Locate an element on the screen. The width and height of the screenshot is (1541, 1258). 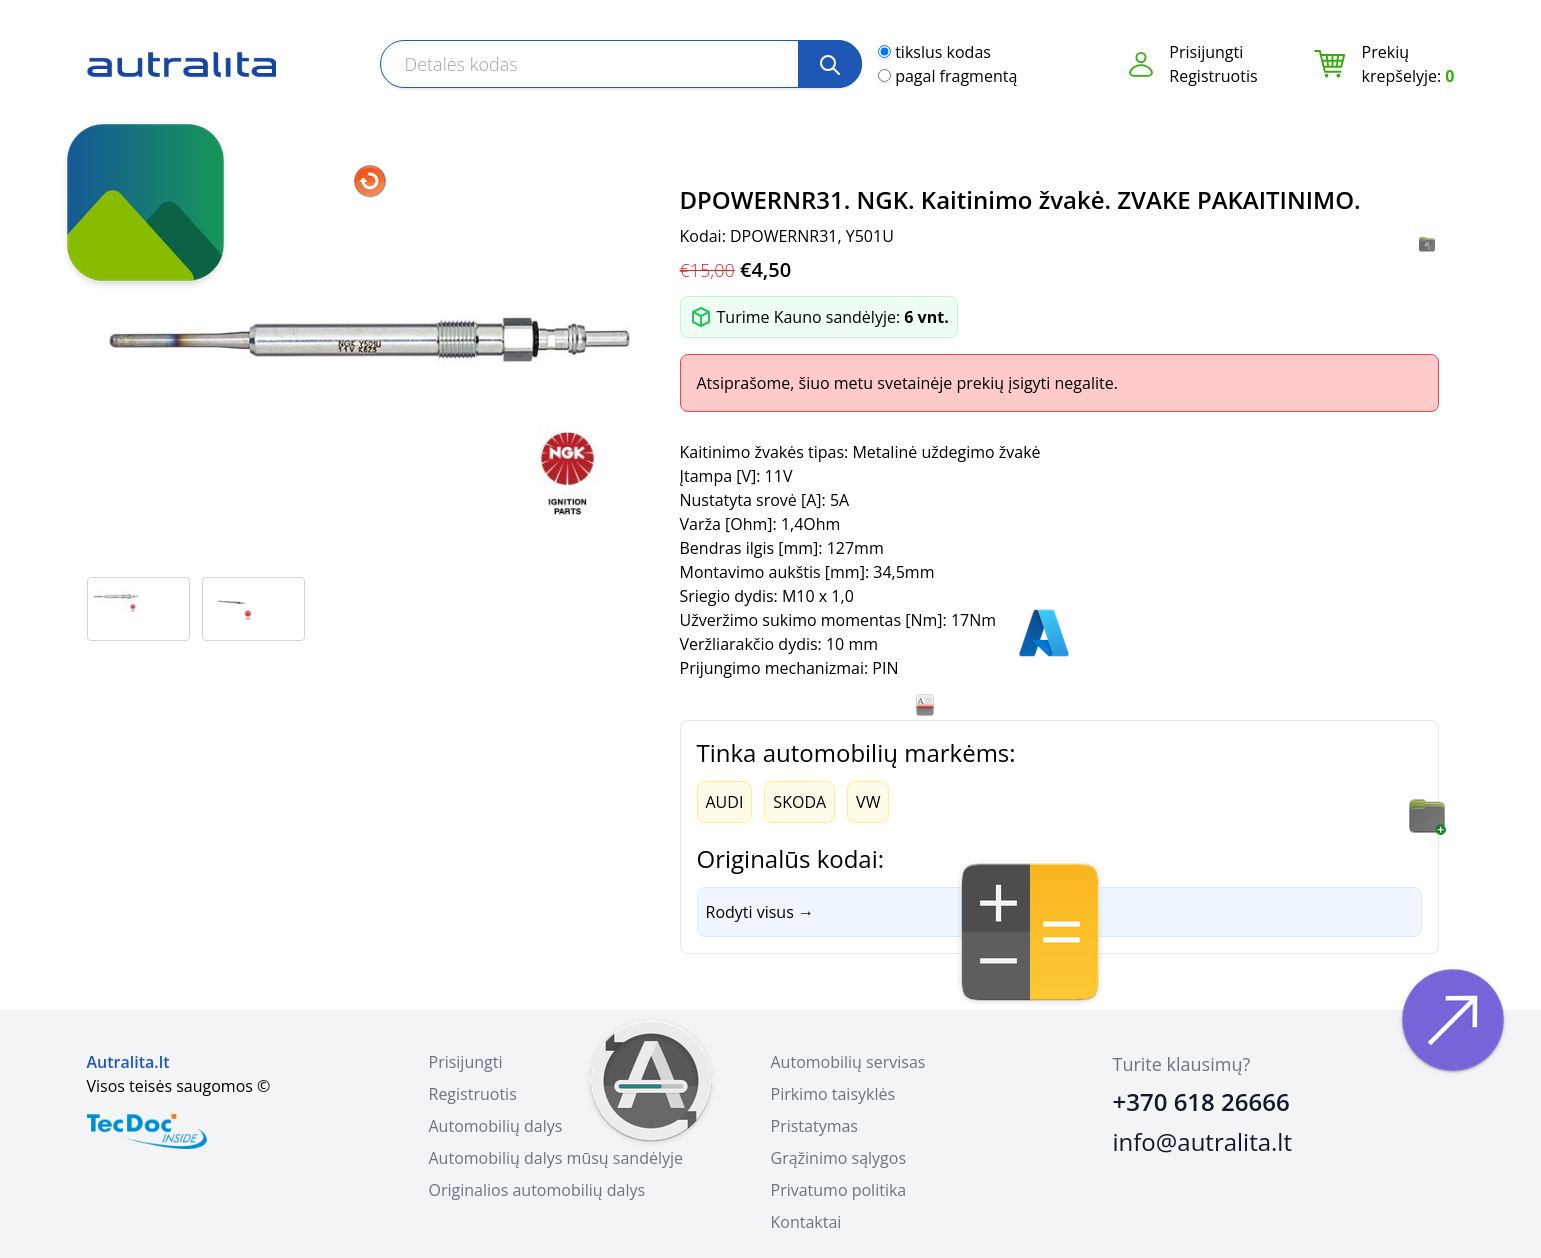
open insync cloud sync folder is located at coordinates (1427, 244).